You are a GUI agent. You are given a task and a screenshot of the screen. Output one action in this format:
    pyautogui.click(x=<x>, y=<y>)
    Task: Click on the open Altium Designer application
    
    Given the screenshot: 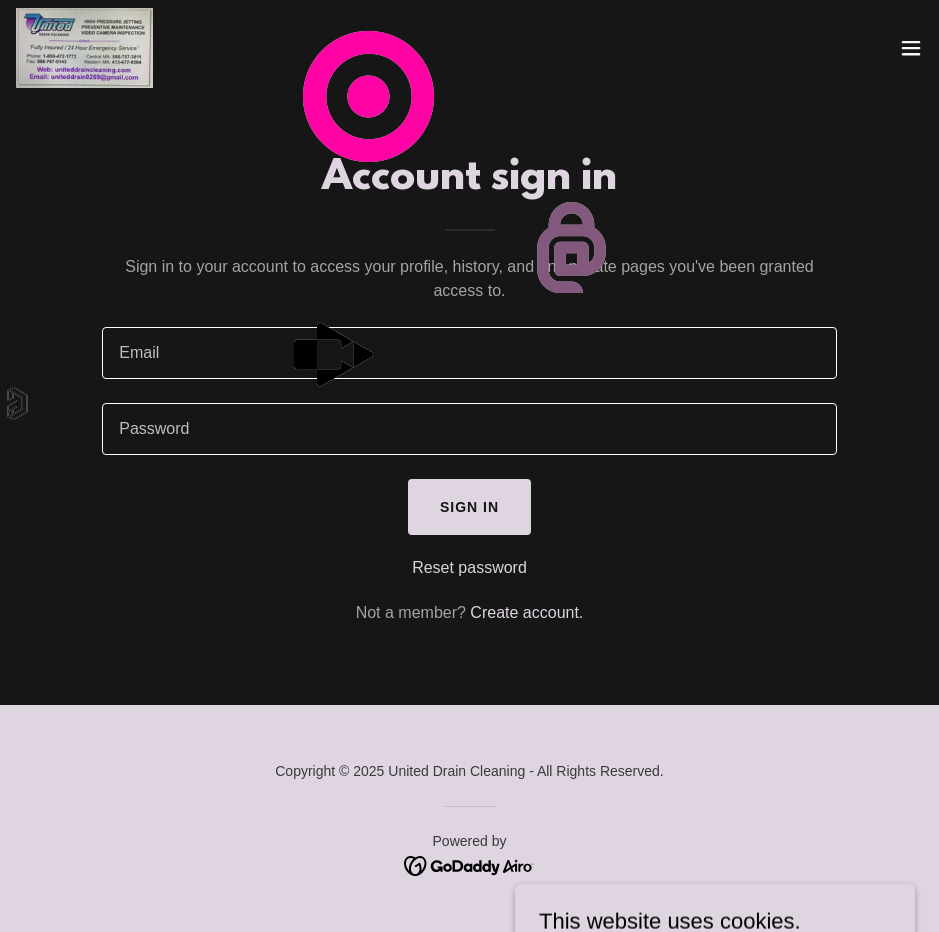 What is the action you would take?
    pyautogui.click(x=17, y=403)
    